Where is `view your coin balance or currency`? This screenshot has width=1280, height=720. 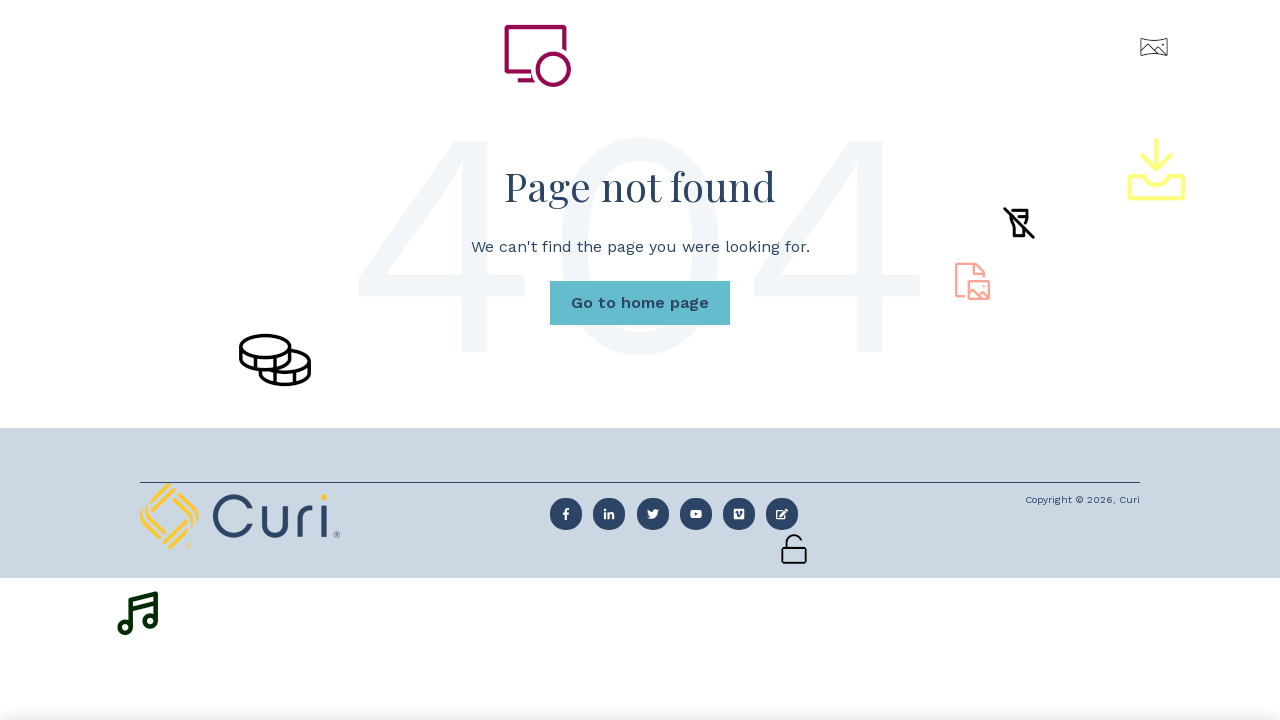 view your coin balance or currency is located at coordinates (275, 360).